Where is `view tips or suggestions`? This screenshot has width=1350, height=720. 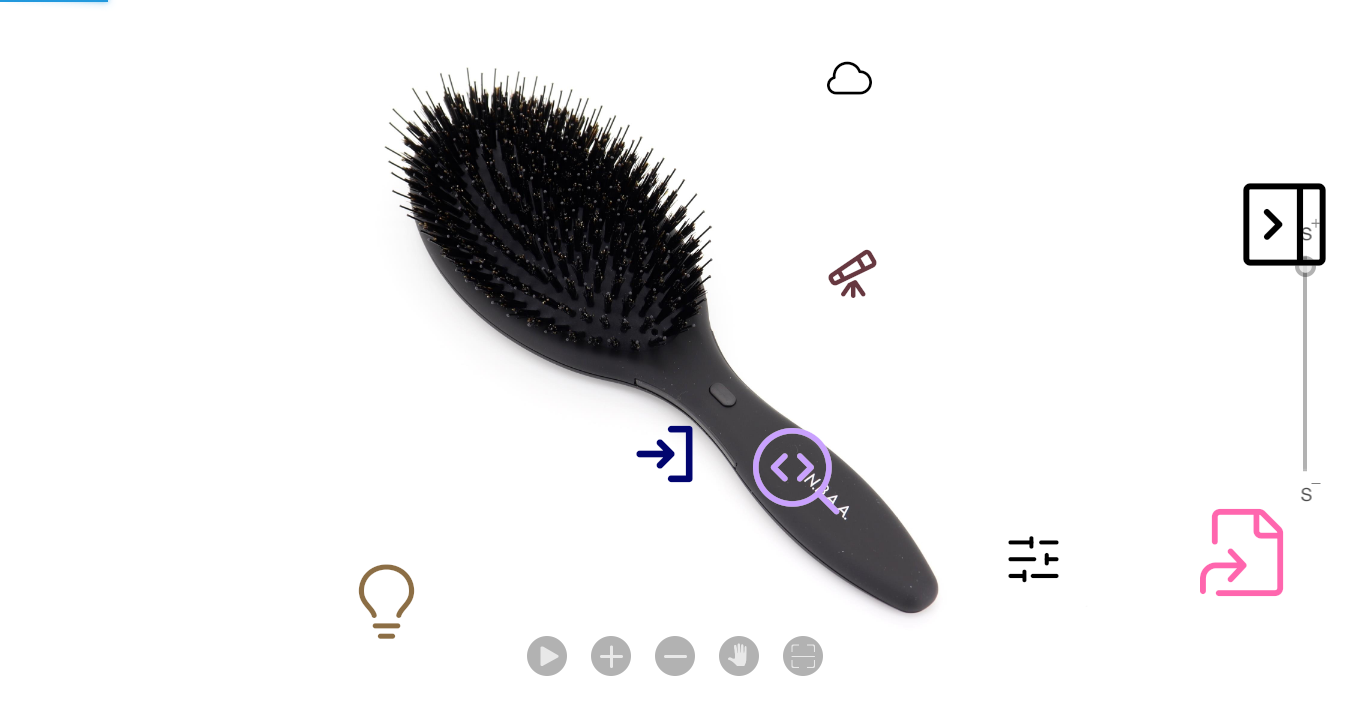 view tips or suggestions is located at coordinates (386, 602).